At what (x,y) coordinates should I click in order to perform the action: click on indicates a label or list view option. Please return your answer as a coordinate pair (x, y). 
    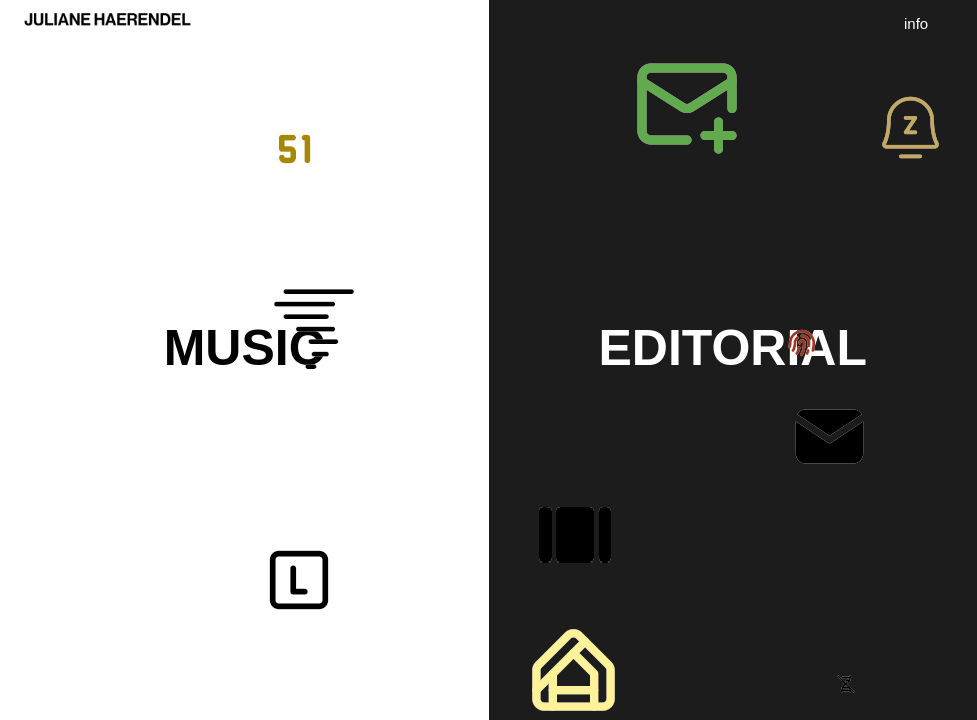
    Looking at the image, I should click on (299, 580).